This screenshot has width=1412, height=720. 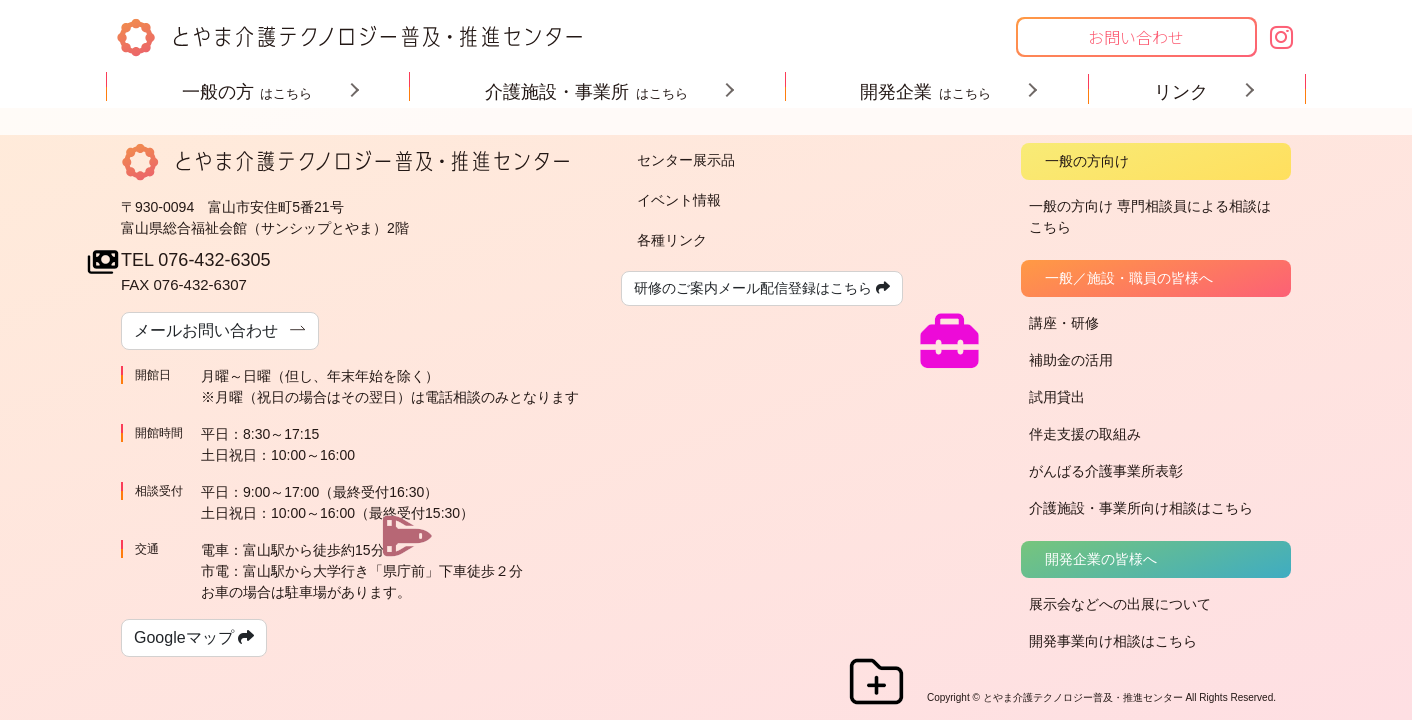 What do you see at coordinates (103, 262) in the screenshot?
I see `view payment or billing information` at bounding box center [103, 262].